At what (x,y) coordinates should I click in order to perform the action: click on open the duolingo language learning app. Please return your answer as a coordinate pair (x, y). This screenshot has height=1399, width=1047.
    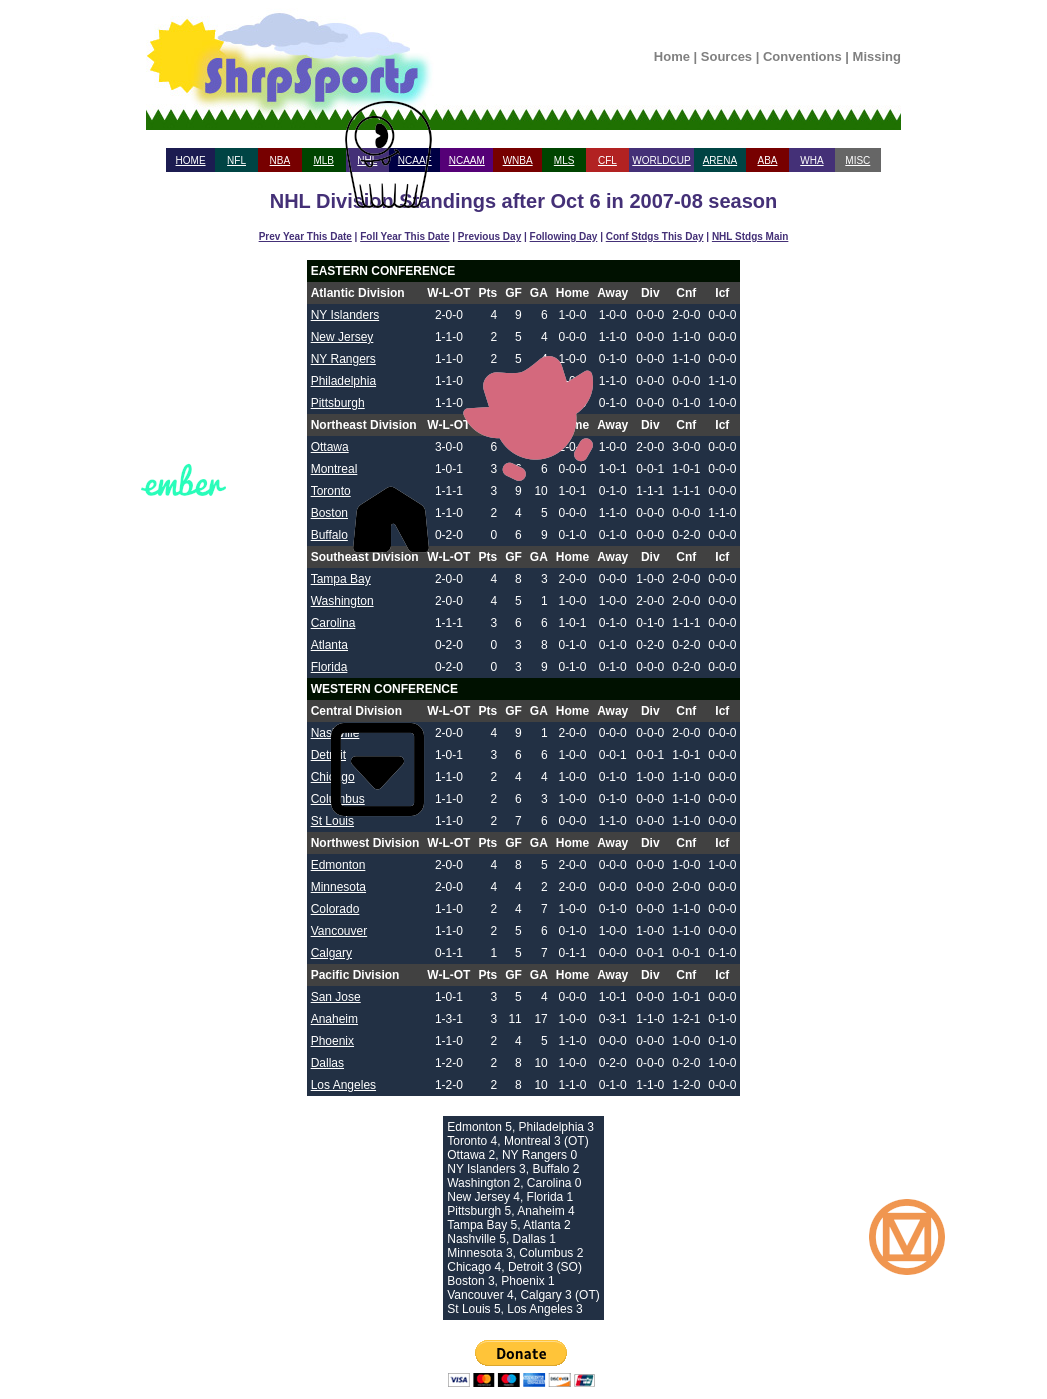
    Looking at the image, I should click on (528, 419).